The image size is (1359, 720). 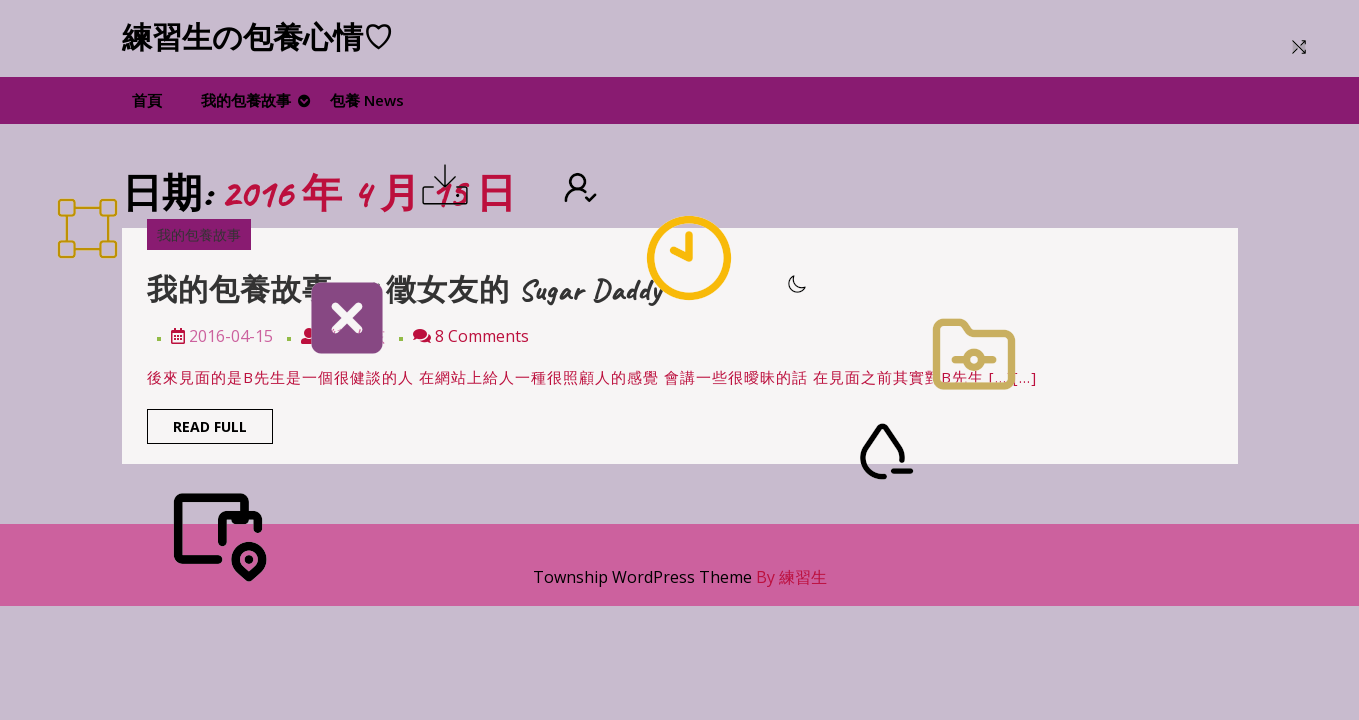 I want to click on pin a device to your favorites, so click(x=218, y=533).